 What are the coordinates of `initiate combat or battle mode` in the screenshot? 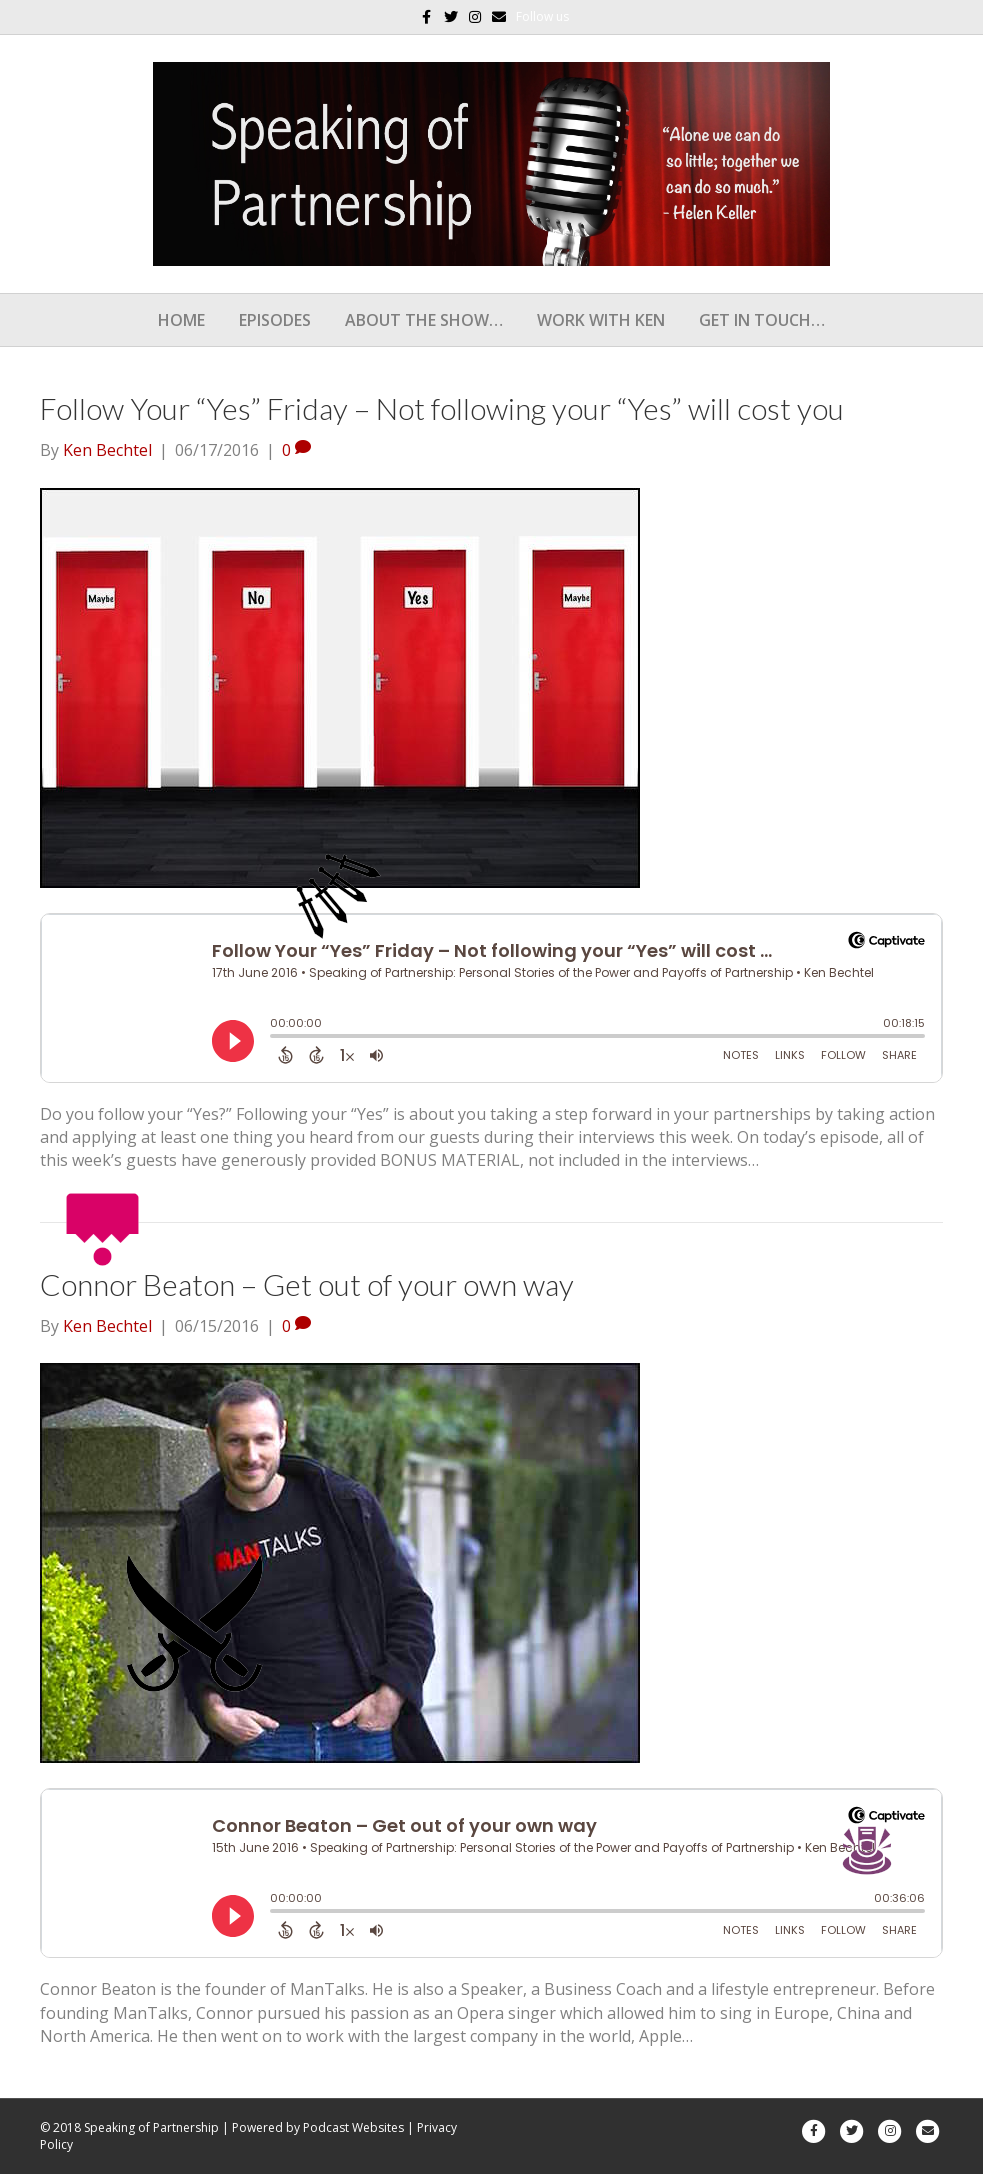 It's located at (194, 1622).